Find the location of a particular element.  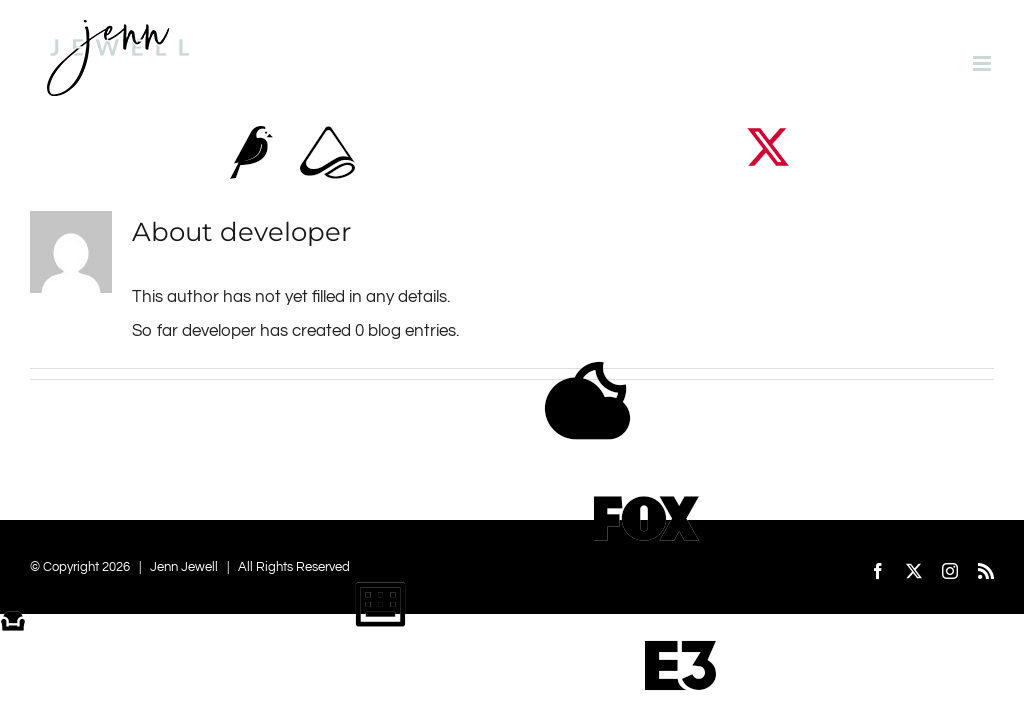

indicates partly cloudy night weather is located at coordinates (587, 404).